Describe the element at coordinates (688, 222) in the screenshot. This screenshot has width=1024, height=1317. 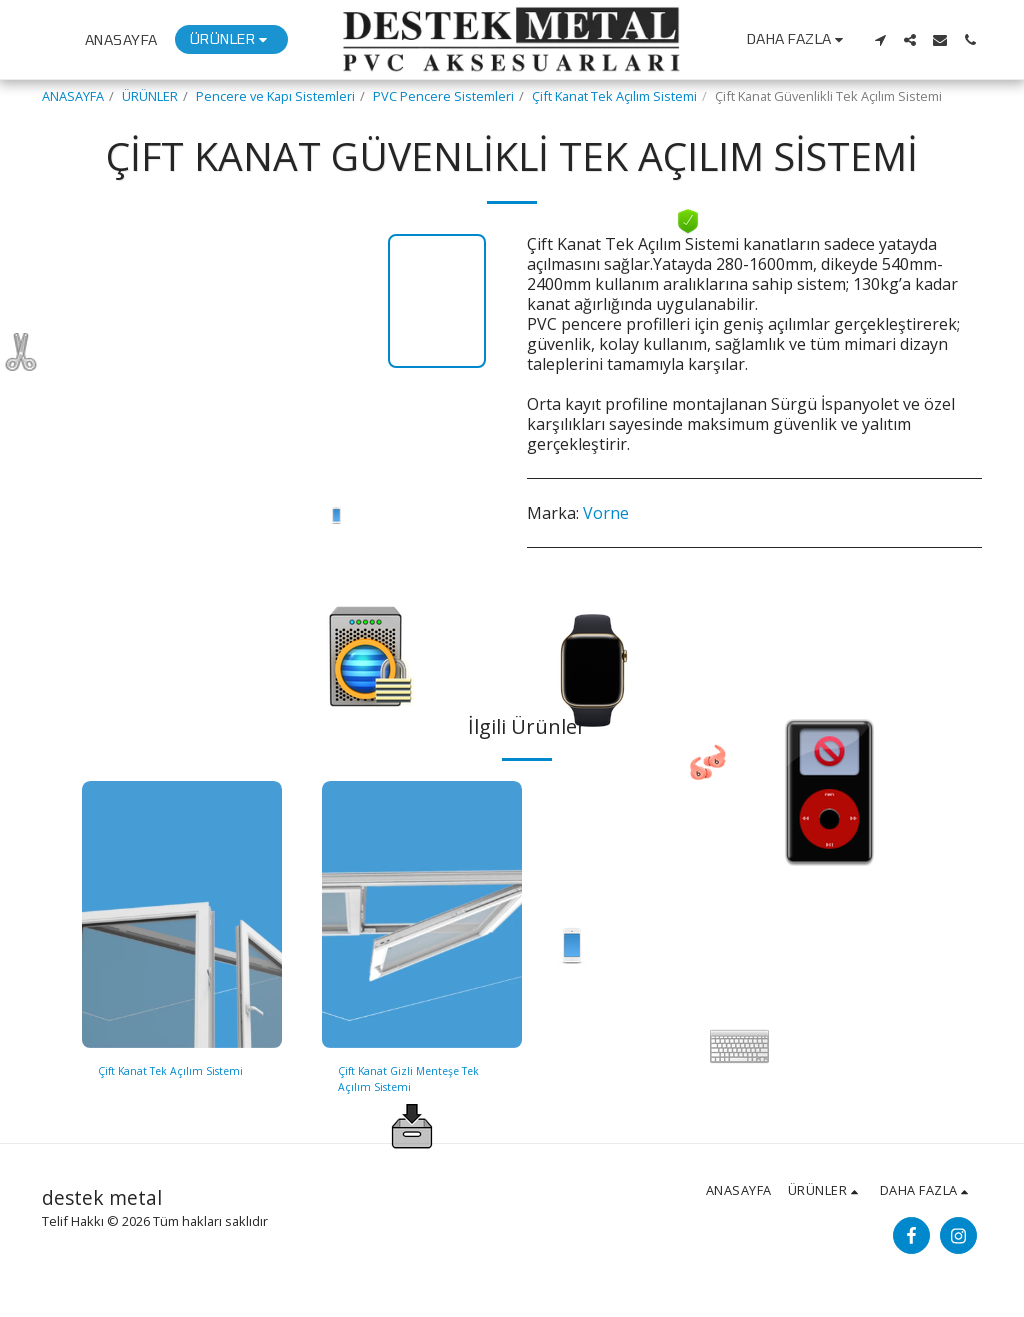
I see `indicates high security status or strong protection enabled` at that location.